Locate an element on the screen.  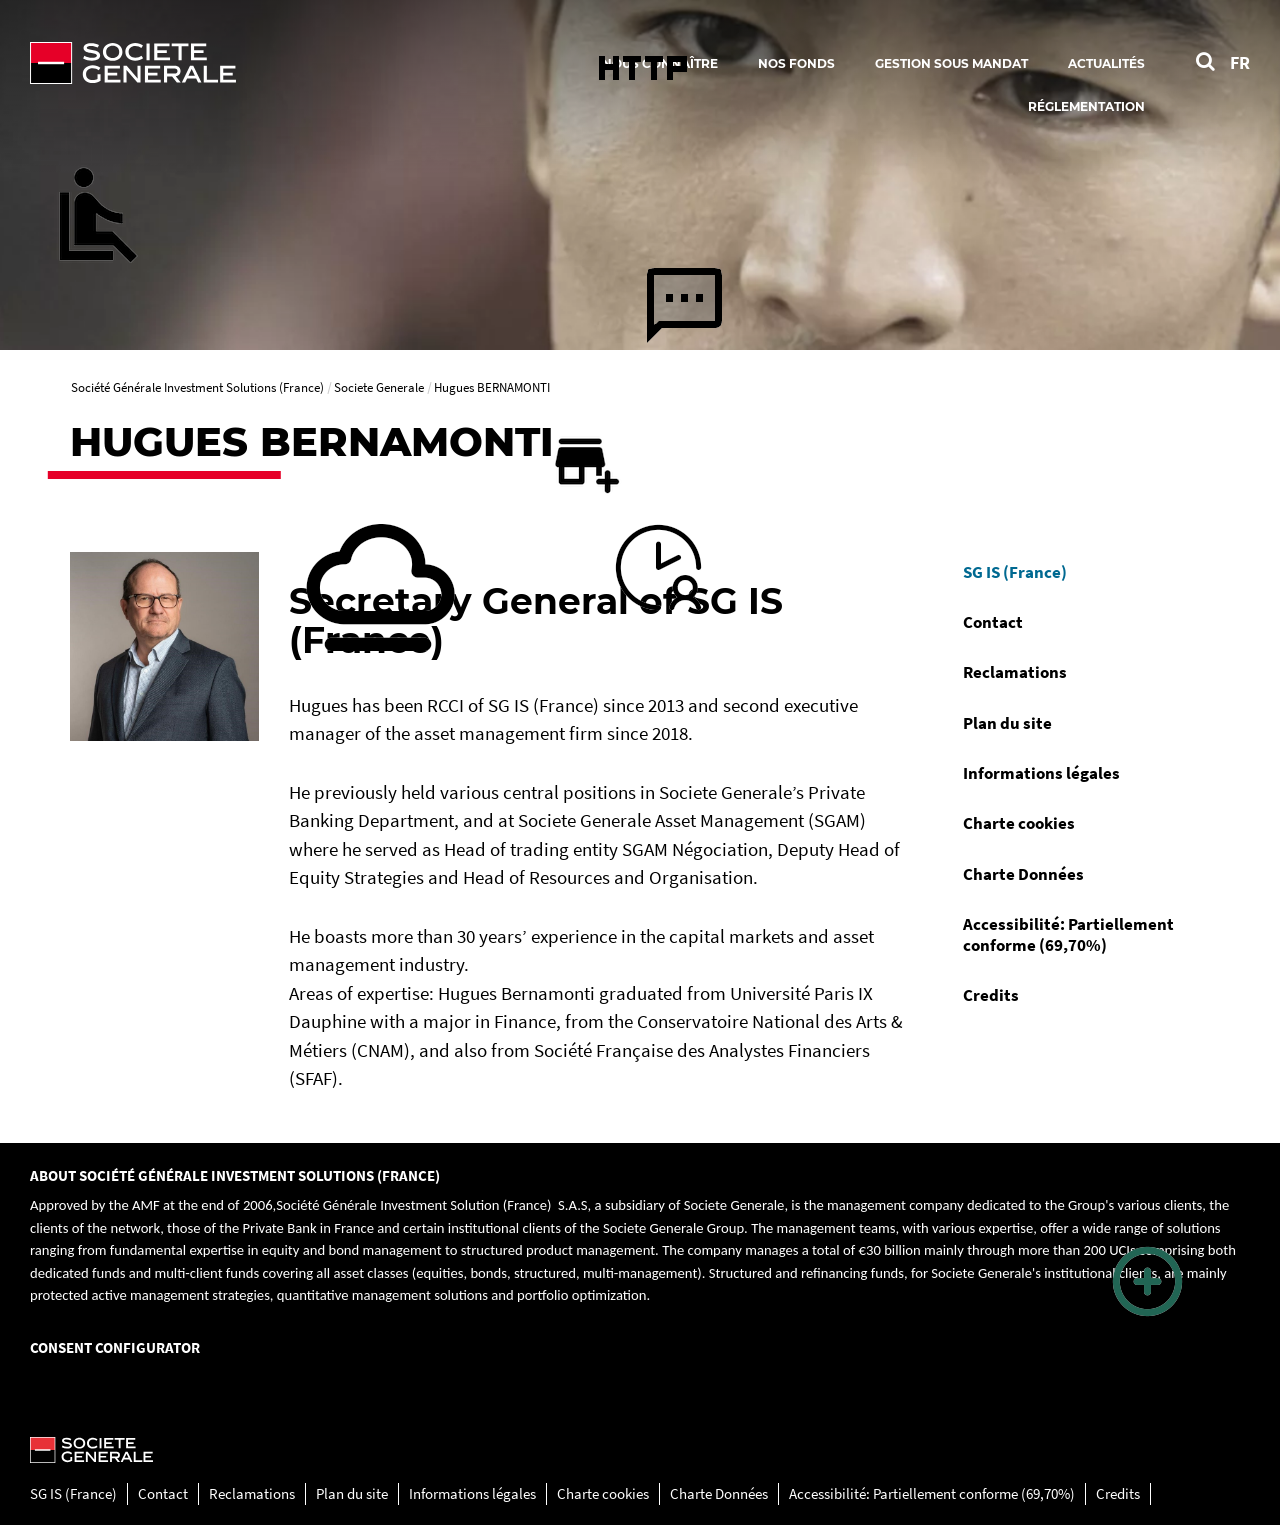
indicates foggy weather conditions is located at coordinates (378, 591).